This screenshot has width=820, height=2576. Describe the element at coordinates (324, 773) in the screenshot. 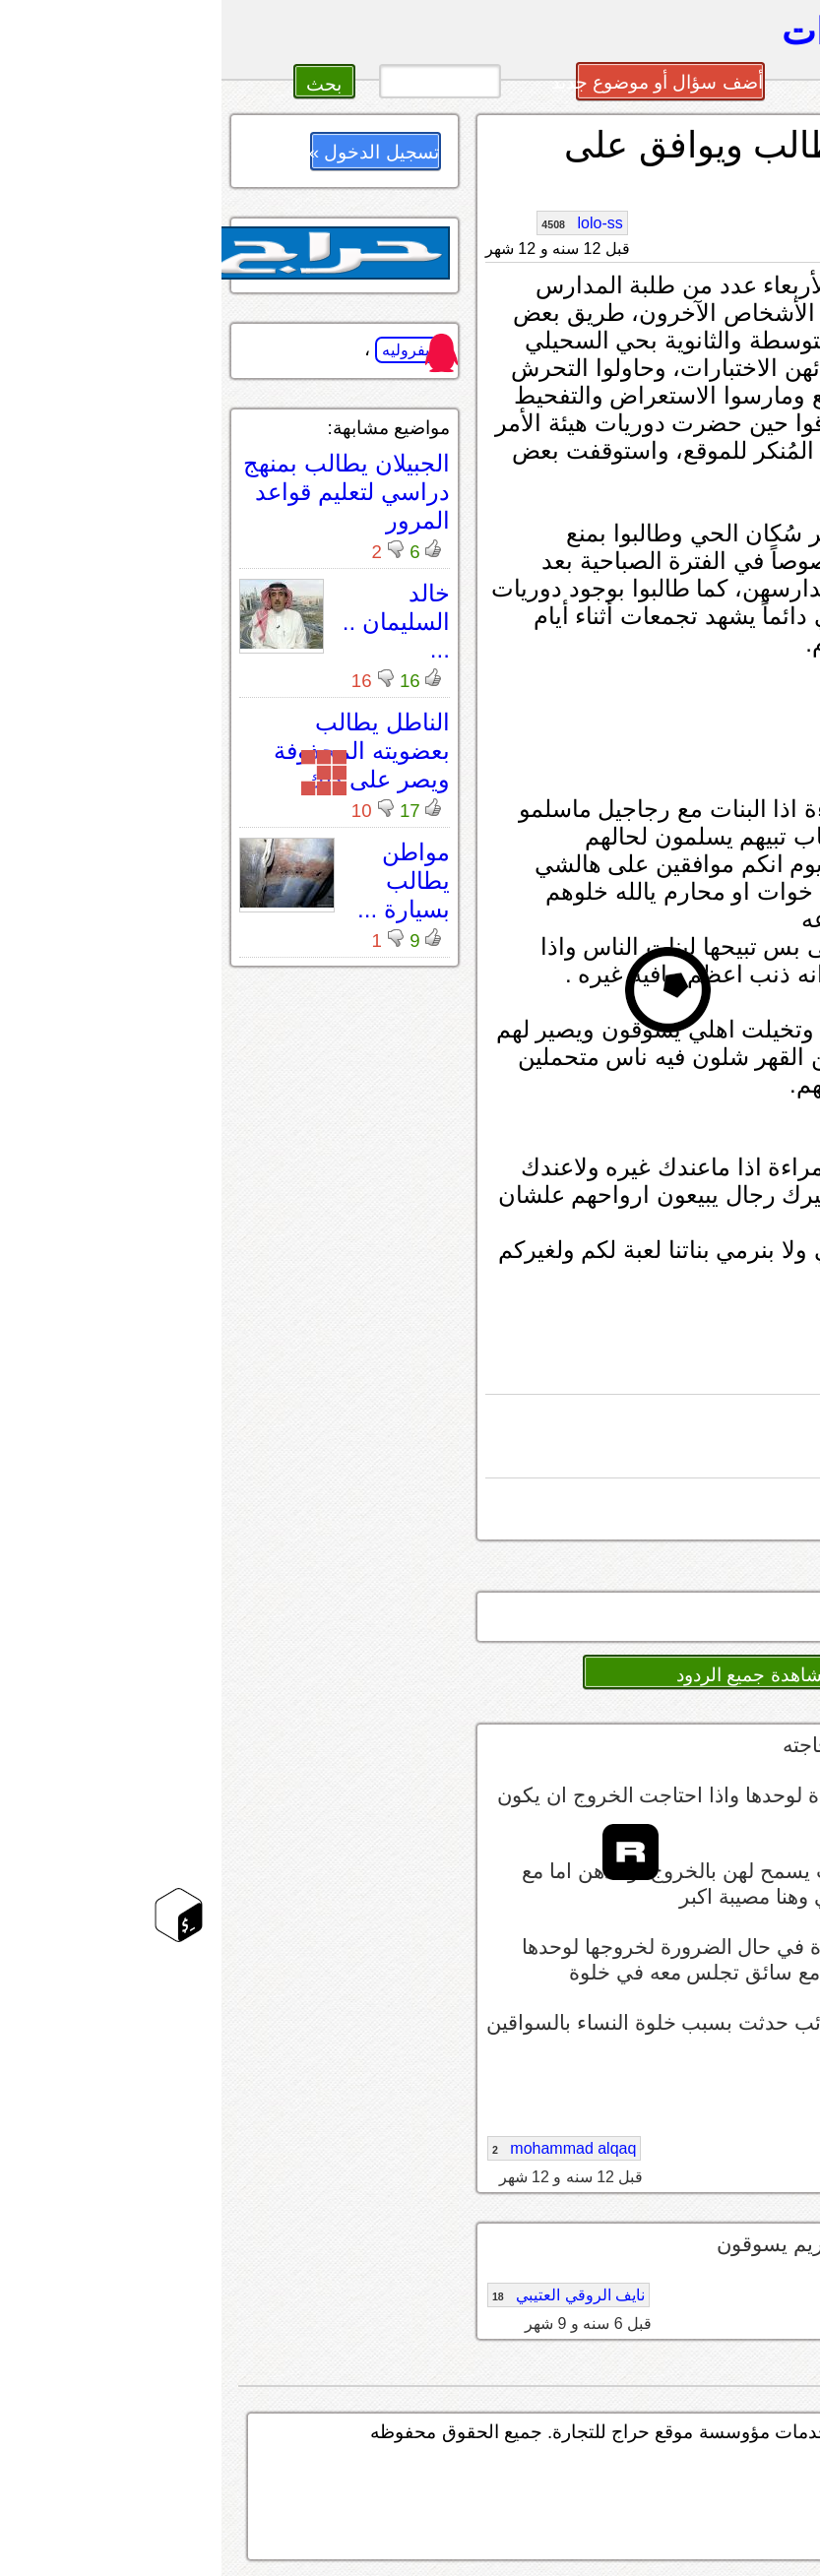

I see `pnpm package manager logo` at that location.